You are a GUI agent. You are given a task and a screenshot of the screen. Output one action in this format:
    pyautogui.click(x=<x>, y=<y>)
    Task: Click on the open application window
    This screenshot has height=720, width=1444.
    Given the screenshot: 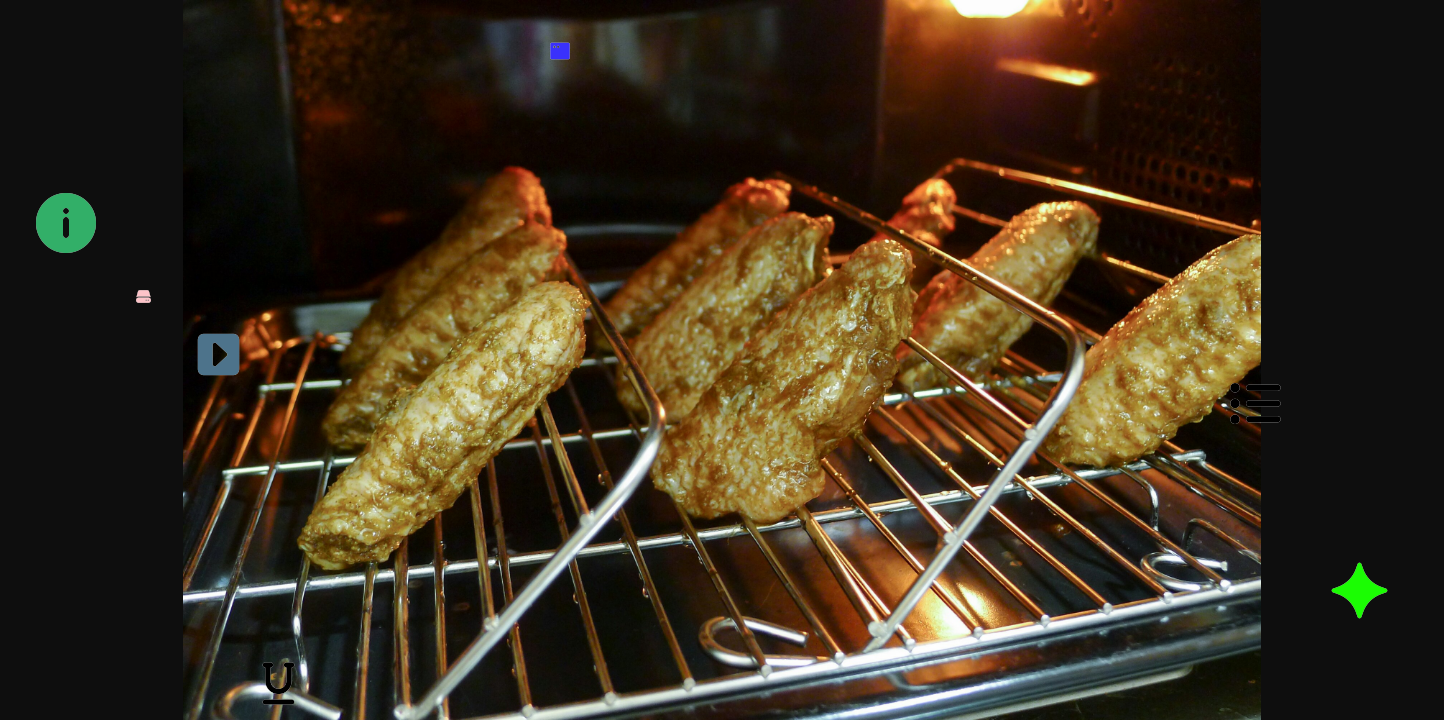 What is the action you would take?
    pyautogui.click(x=560, y=51)
    